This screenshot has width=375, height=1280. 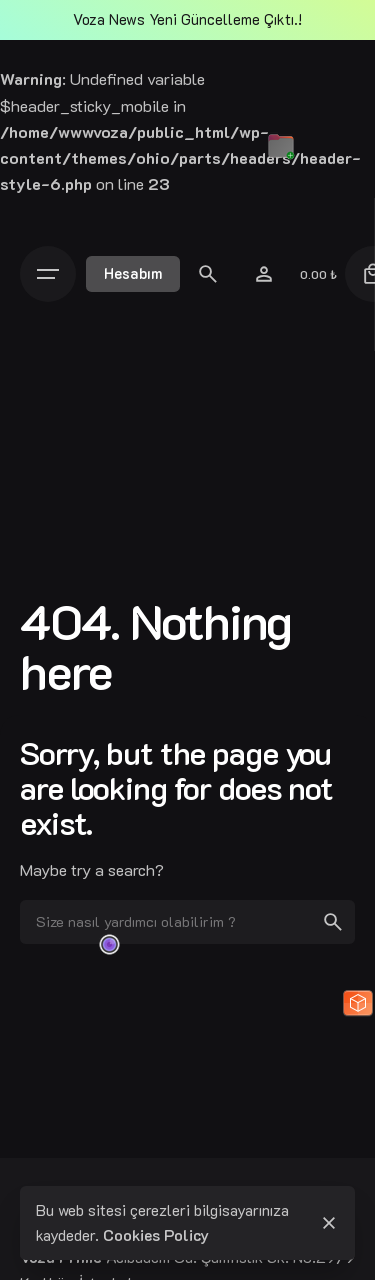 What do you see at coordinates (358, 1002) in the screenshot?
I see `3ds format 3d model file` at bounding box center [358, 1002].